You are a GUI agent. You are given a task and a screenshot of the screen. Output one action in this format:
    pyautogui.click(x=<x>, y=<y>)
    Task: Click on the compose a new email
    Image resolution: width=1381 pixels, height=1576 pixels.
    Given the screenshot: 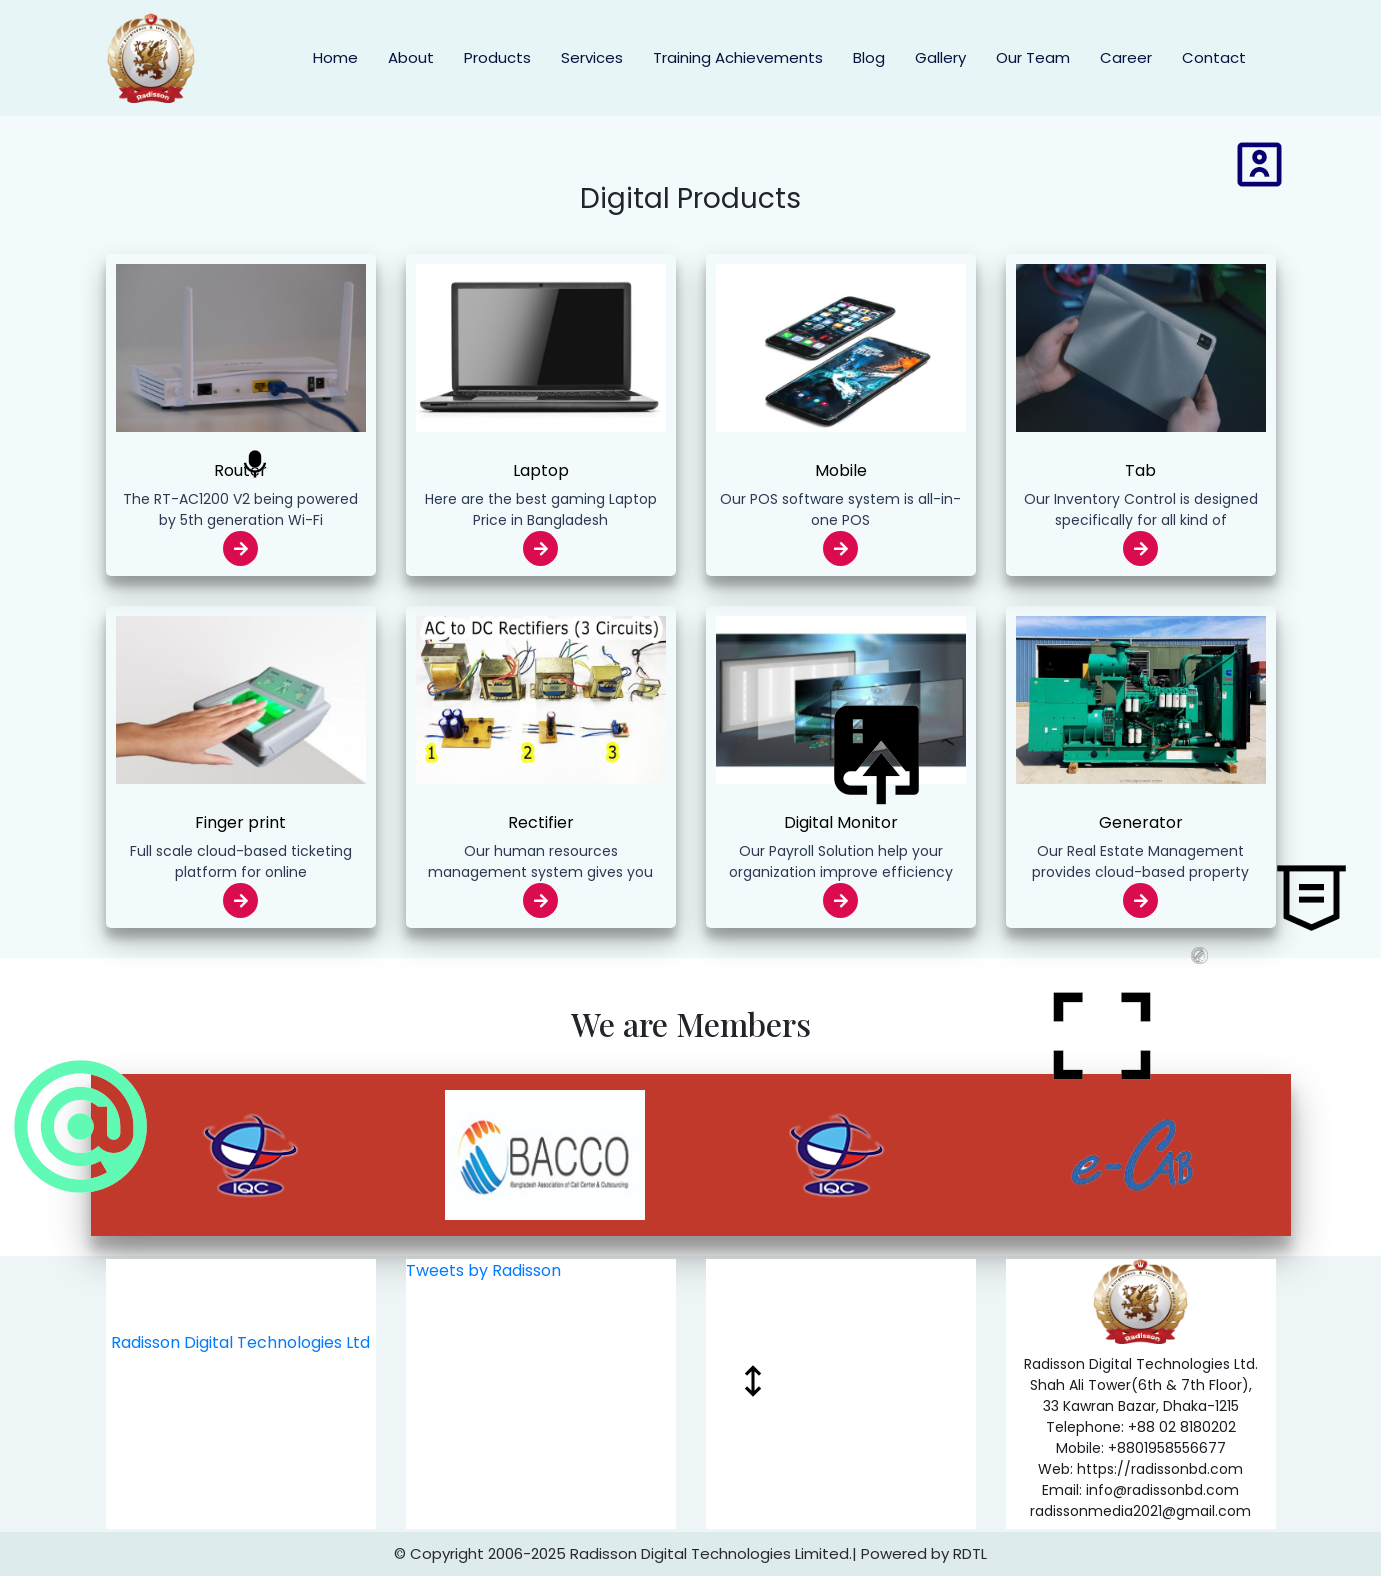 What is the action you would take?
    pyautogui.click(x=80, y=1126)
    